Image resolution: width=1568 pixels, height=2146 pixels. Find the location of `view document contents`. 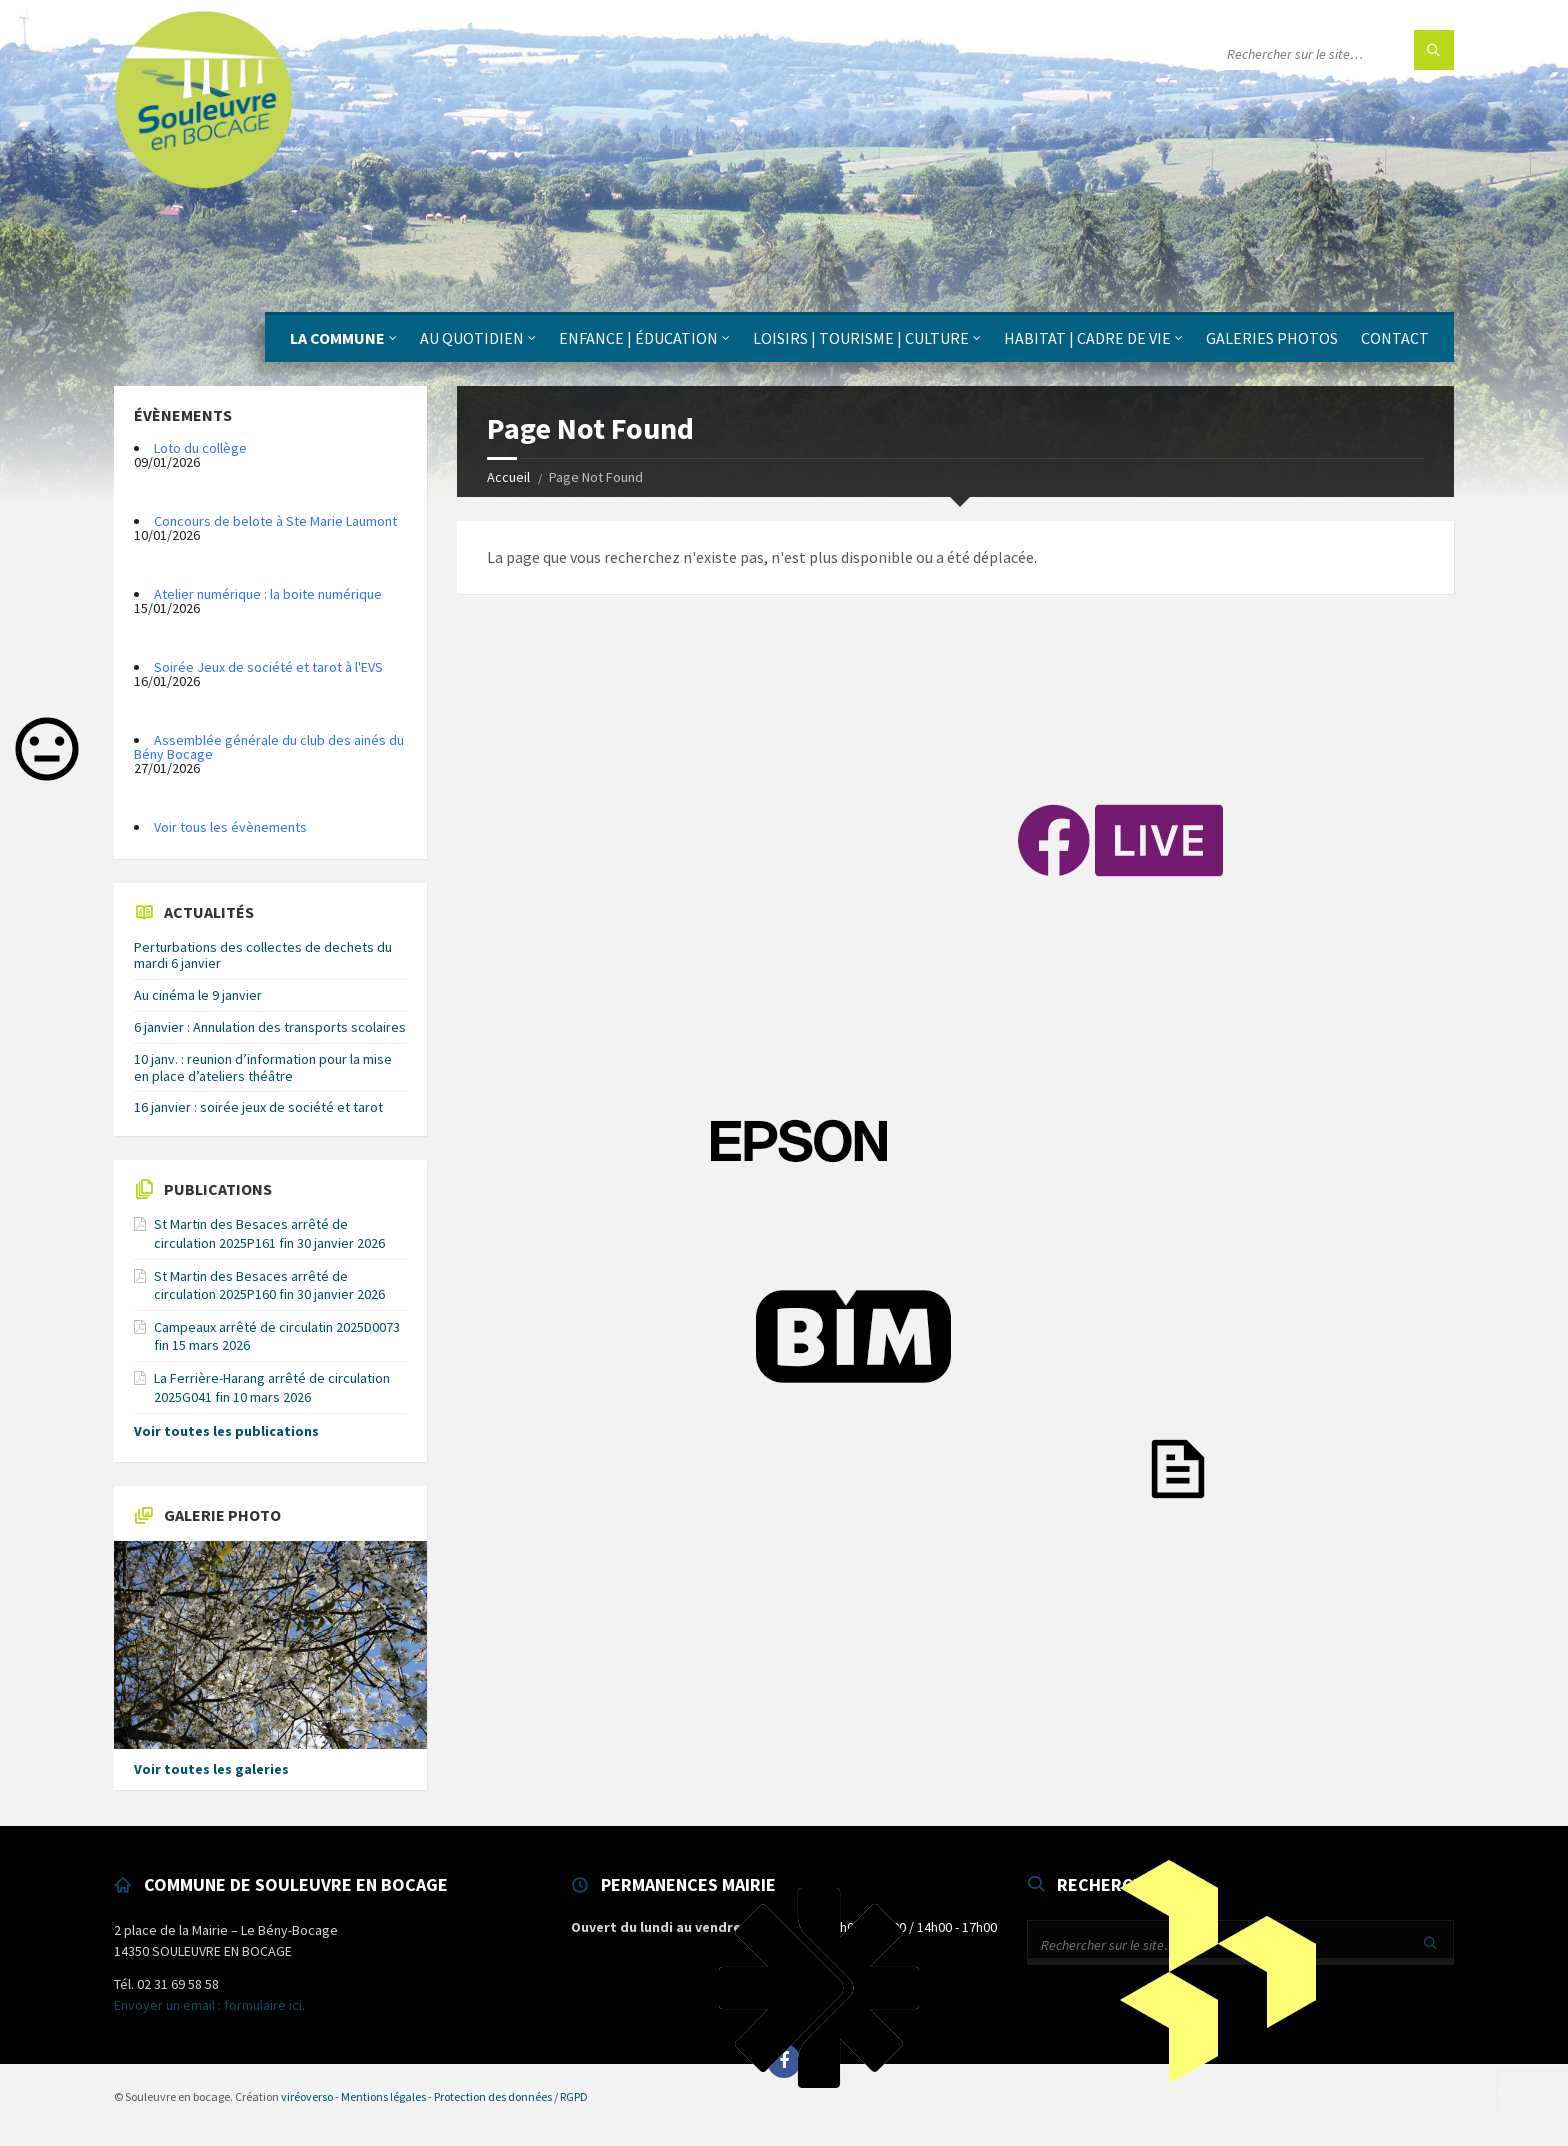

view document contents is located at coordinates (1178, 1469).